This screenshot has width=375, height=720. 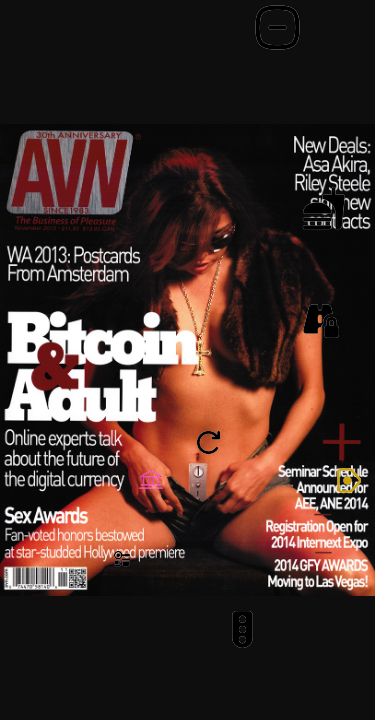 I want to click on indicates a road or route is locked or restricted, so click(x=320, y=319).